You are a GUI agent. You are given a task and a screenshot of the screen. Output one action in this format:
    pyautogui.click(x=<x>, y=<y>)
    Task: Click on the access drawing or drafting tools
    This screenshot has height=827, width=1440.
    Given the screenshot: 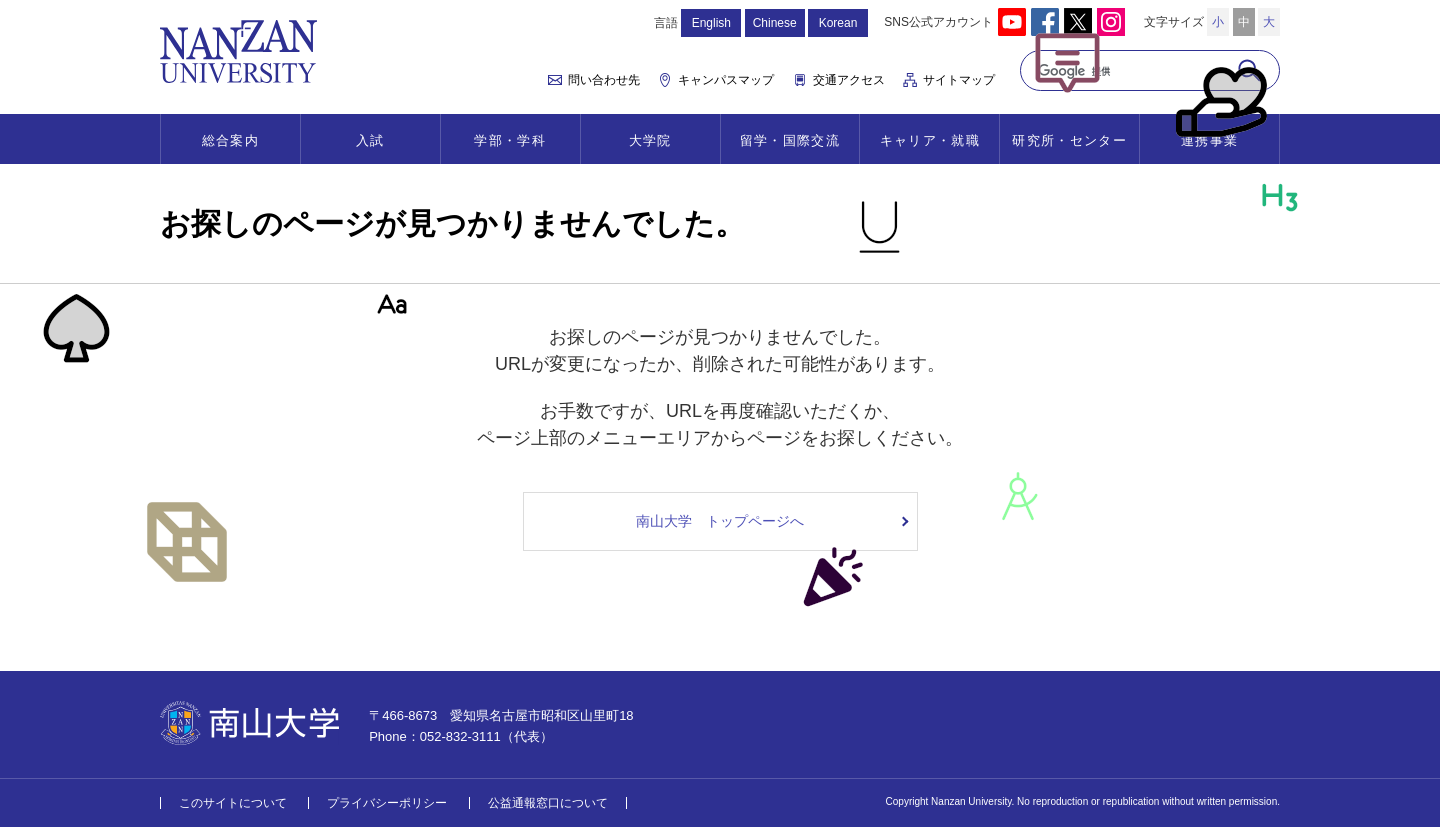 What is the action you would take?
    pyautogui.click(x=1018, y=497)
    